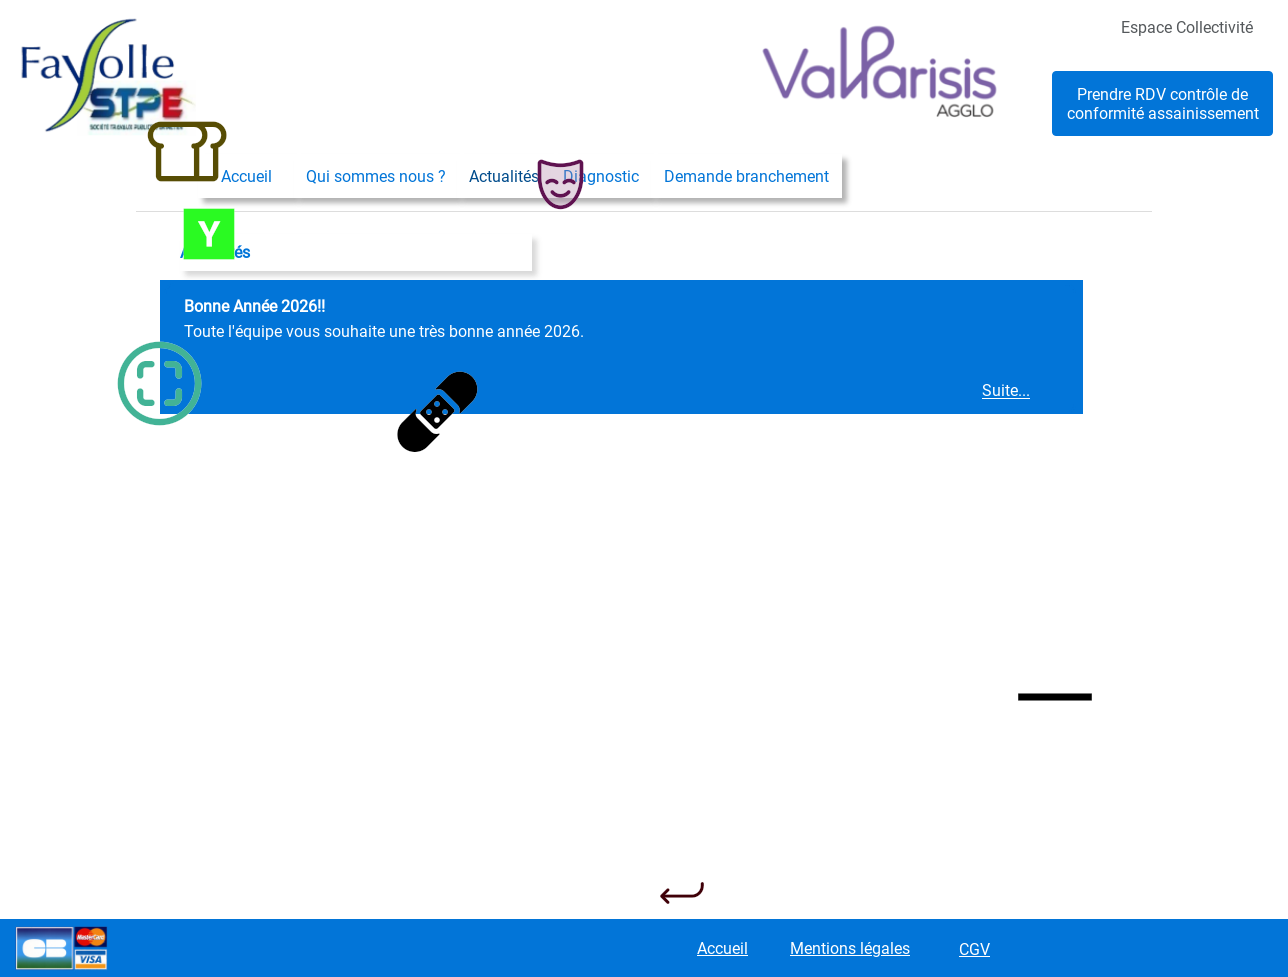 This screenshot has height=977, width=1288. Describe the element at coordinates (560, 182) in the screenshot. I see `theater or entertainment category` at that location.